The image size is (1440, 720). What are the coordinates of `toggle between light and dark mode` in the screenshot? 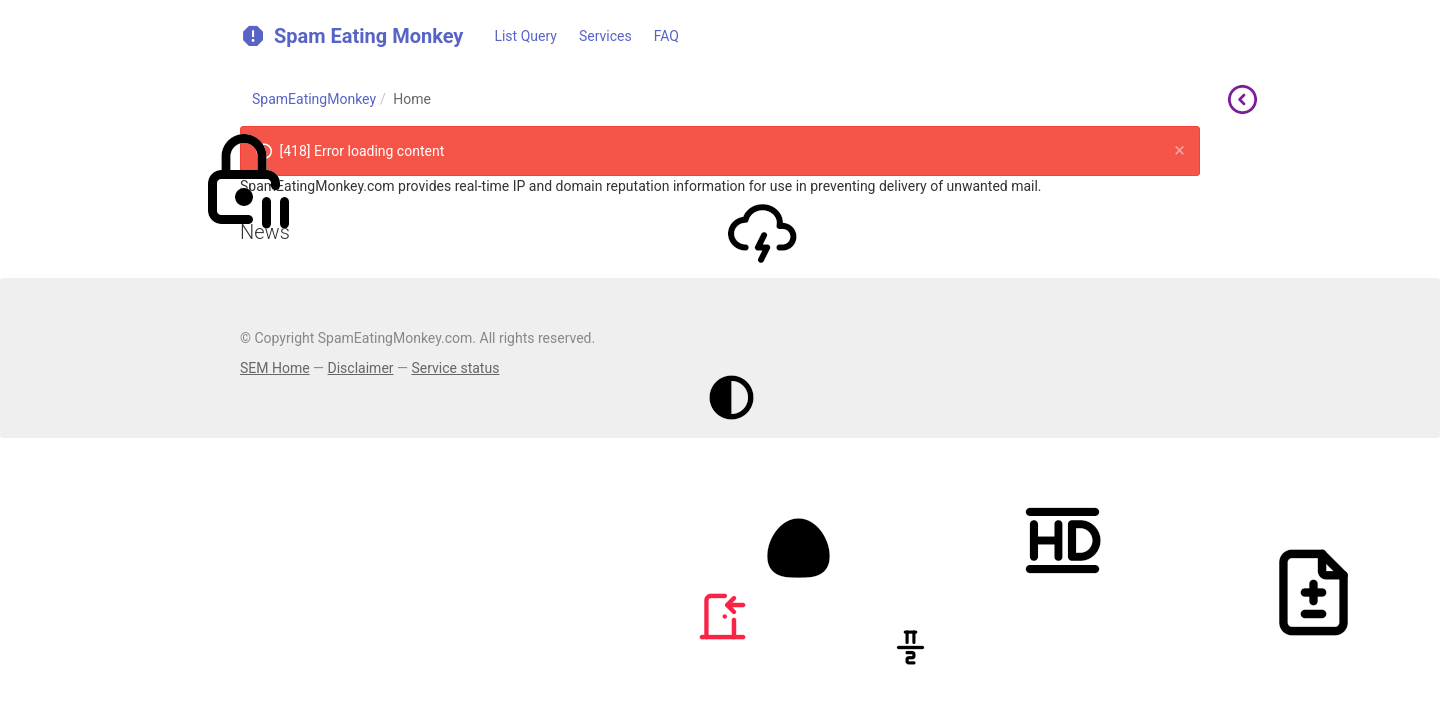 It's located at (731, 397).